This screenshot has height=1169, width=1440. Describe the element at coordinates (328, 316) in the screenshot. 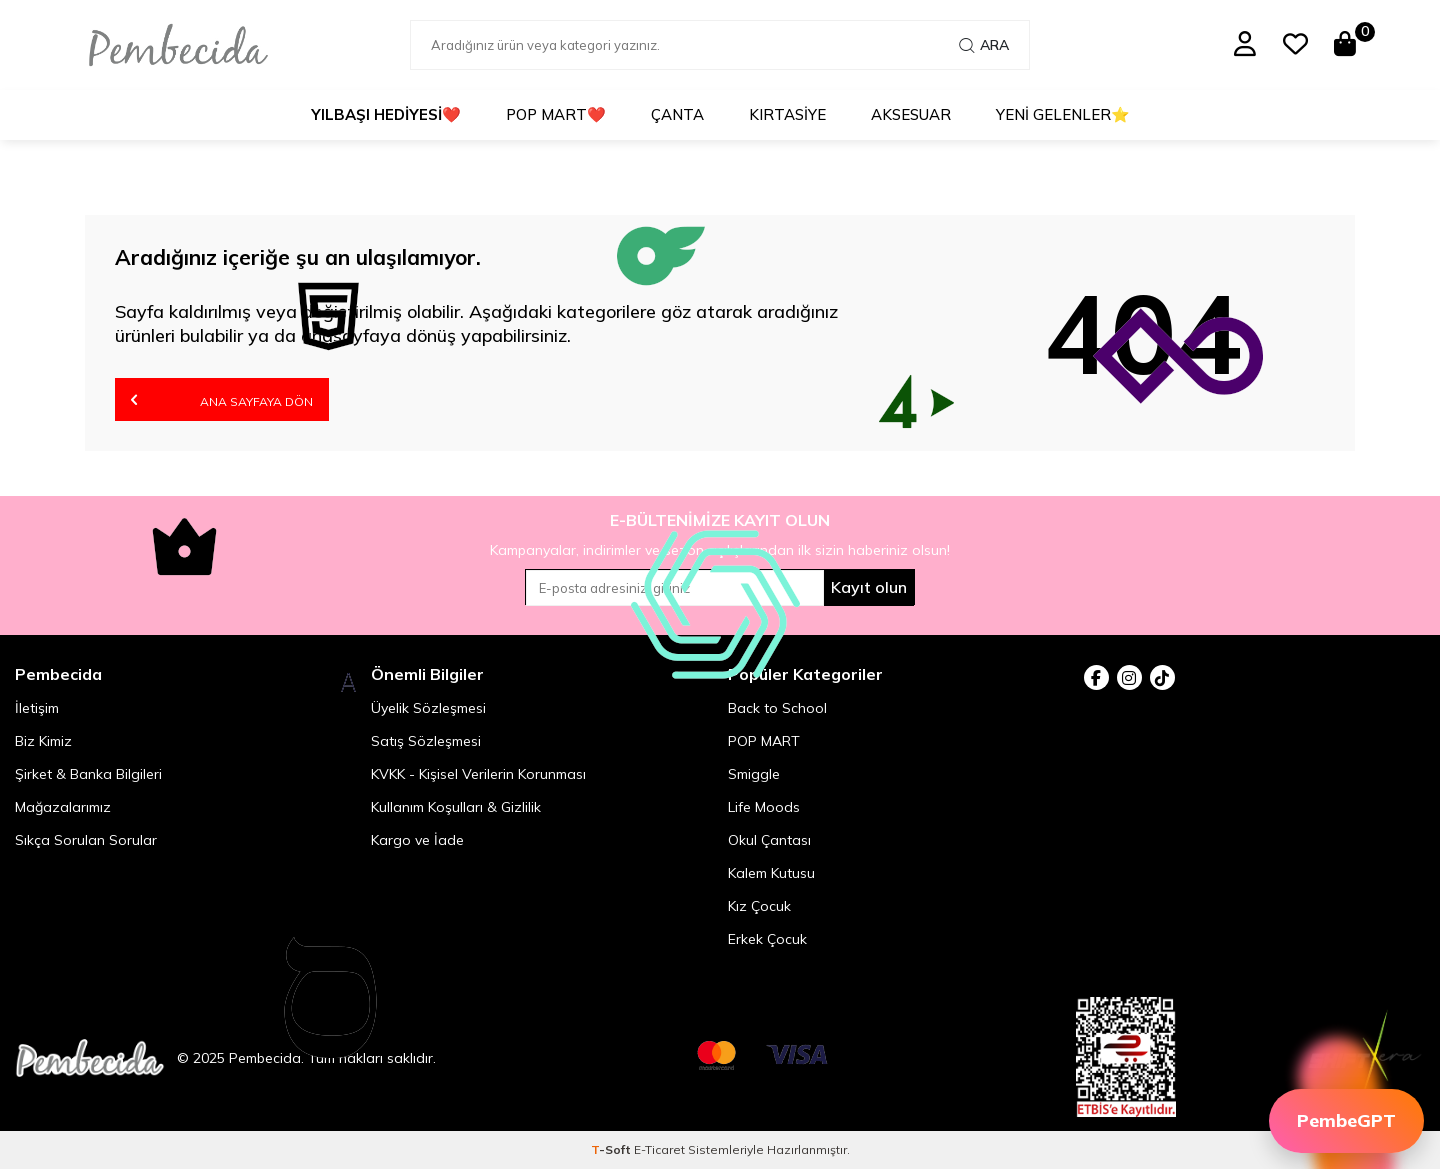

I see `indicates HTML5 technology or web development` at that location.